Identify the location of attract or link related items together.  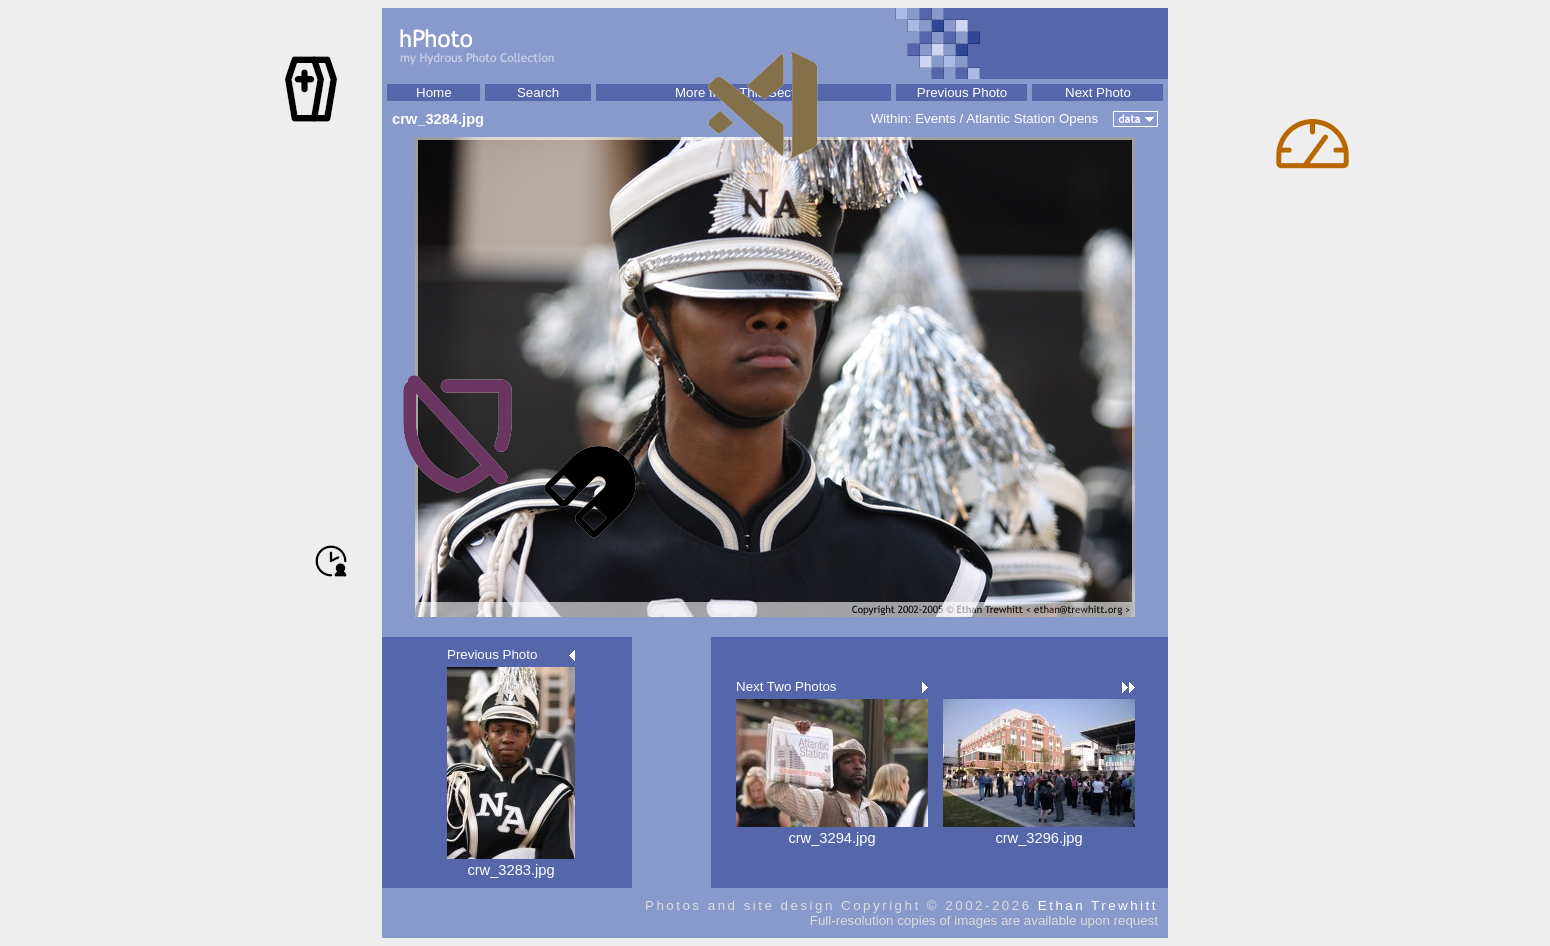
(592, 490).